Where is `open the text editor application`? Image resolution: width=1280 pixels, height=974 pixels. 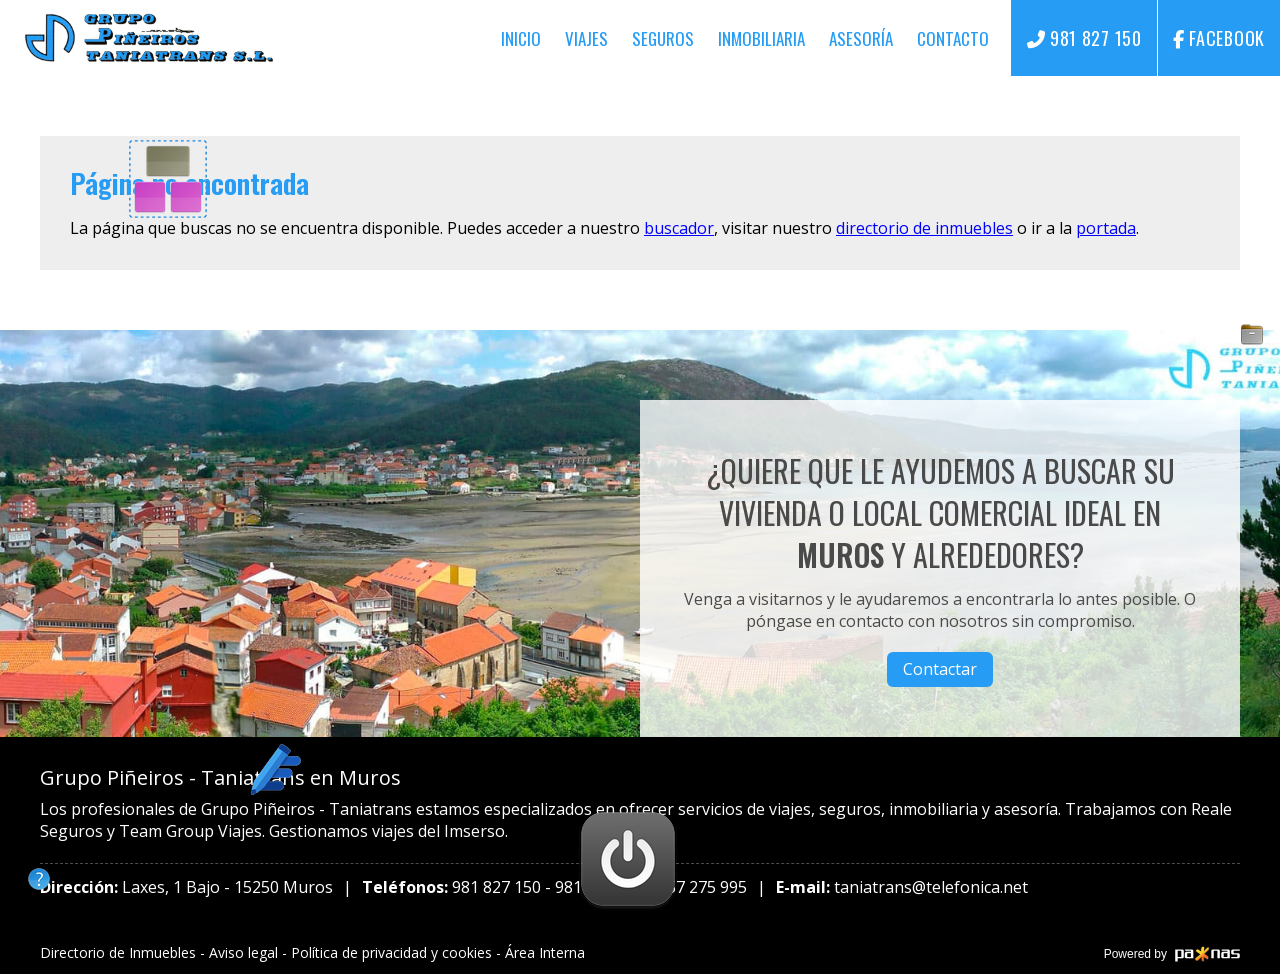 open the text editor application is located at coordinates (276, 769).